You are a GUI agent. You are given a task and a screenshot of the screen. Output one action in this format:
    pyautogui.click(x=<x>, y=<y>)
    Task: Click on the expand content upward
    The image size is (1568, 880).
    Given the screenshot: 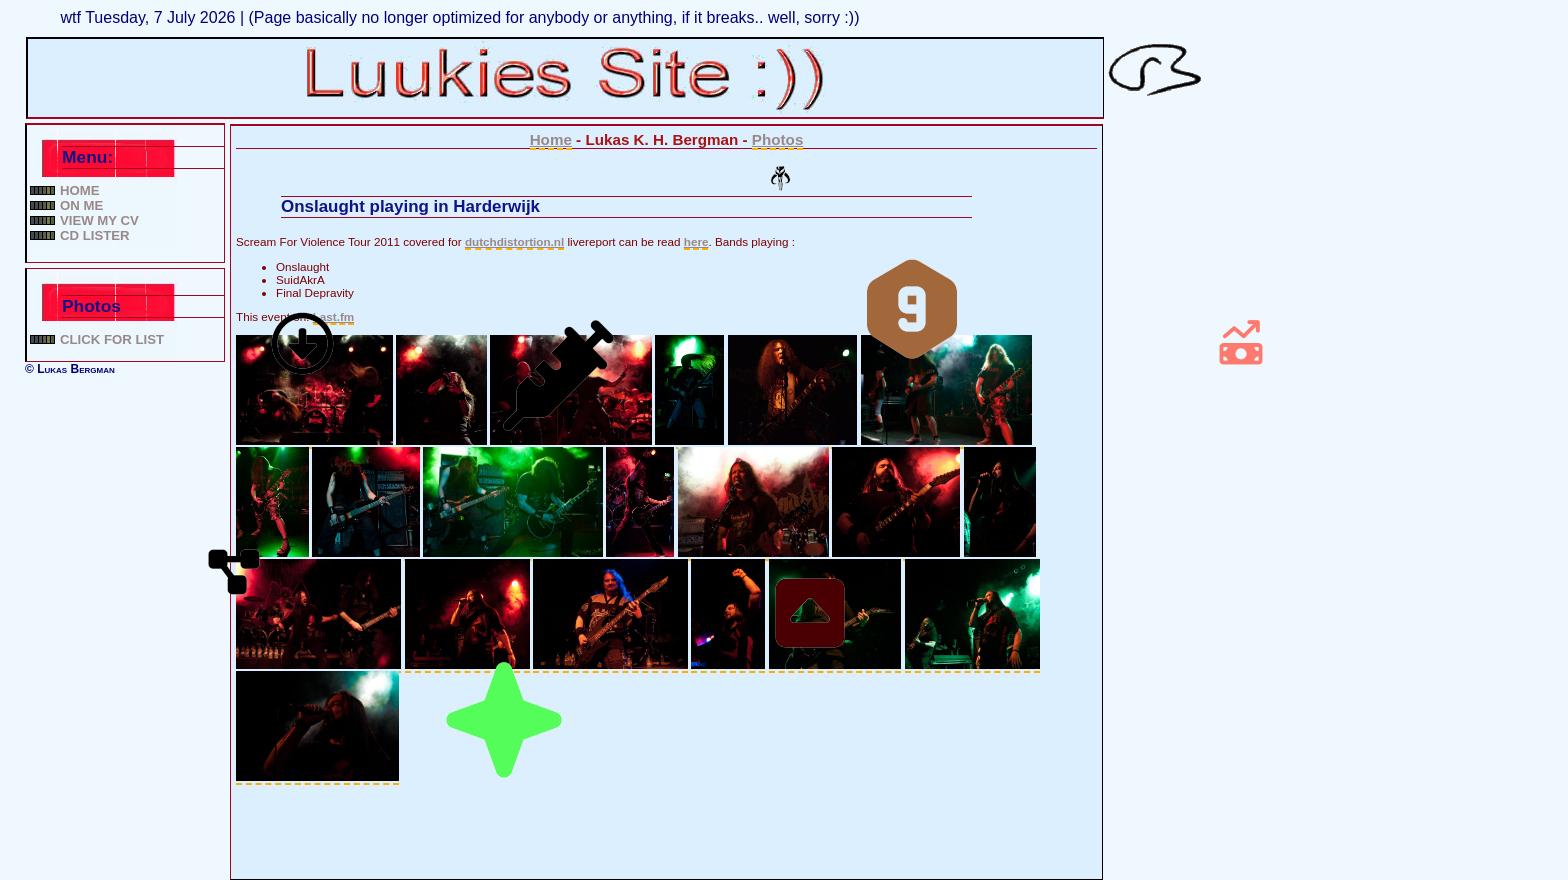 What is the action you would take?
    pyautogui.click(x=810, y=613)
    